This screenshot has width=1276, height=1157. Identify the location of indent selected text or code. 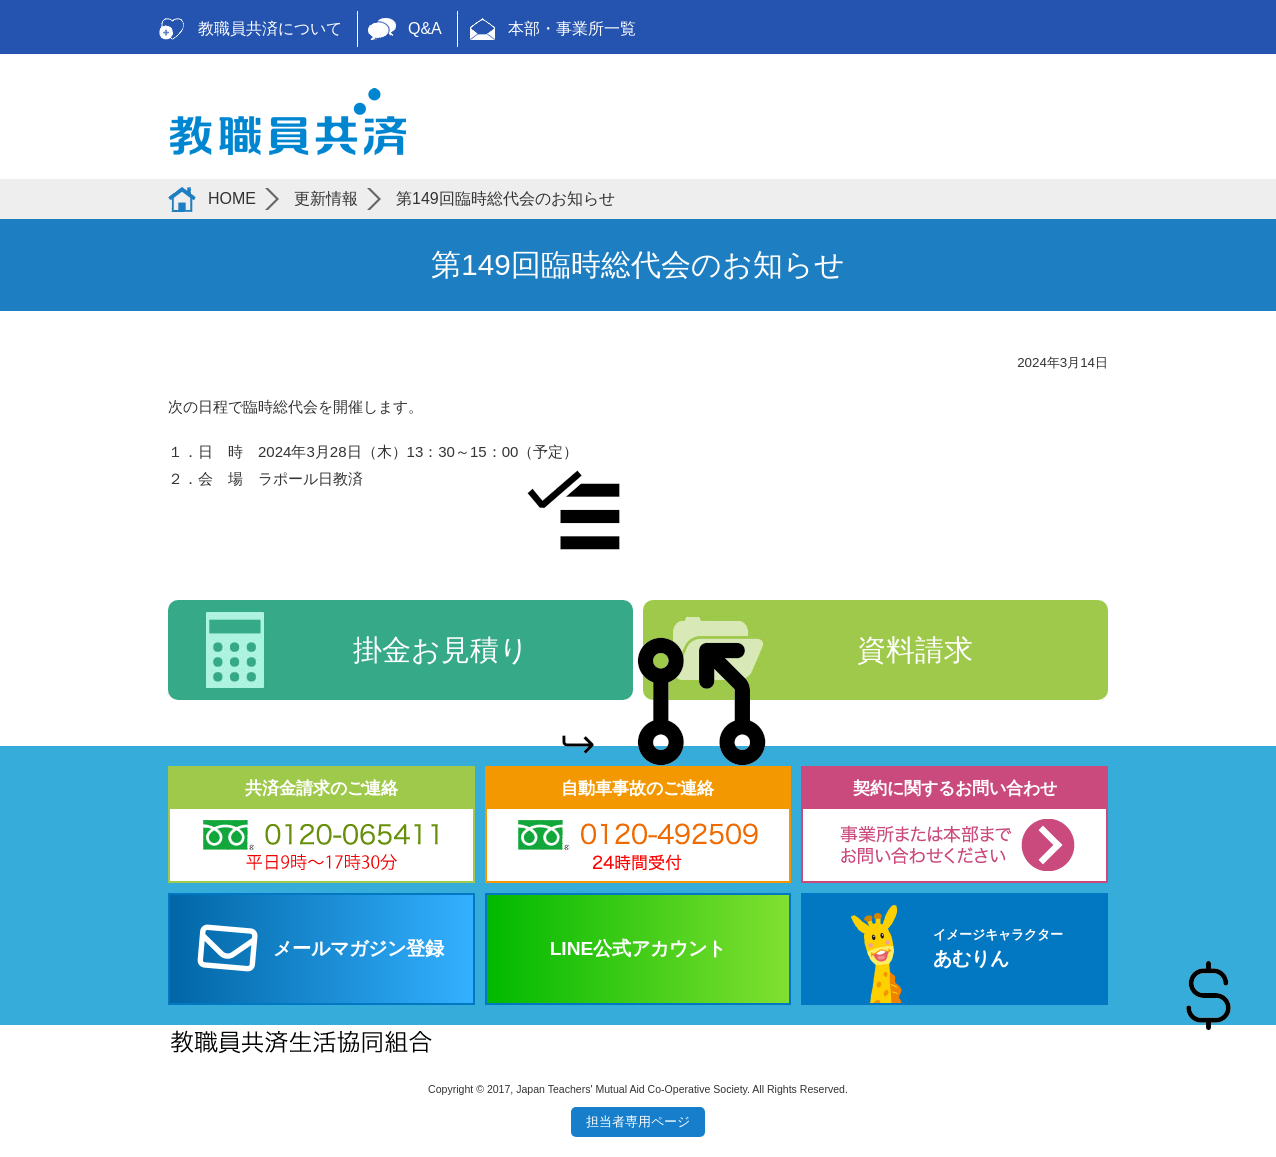
(578, 745).